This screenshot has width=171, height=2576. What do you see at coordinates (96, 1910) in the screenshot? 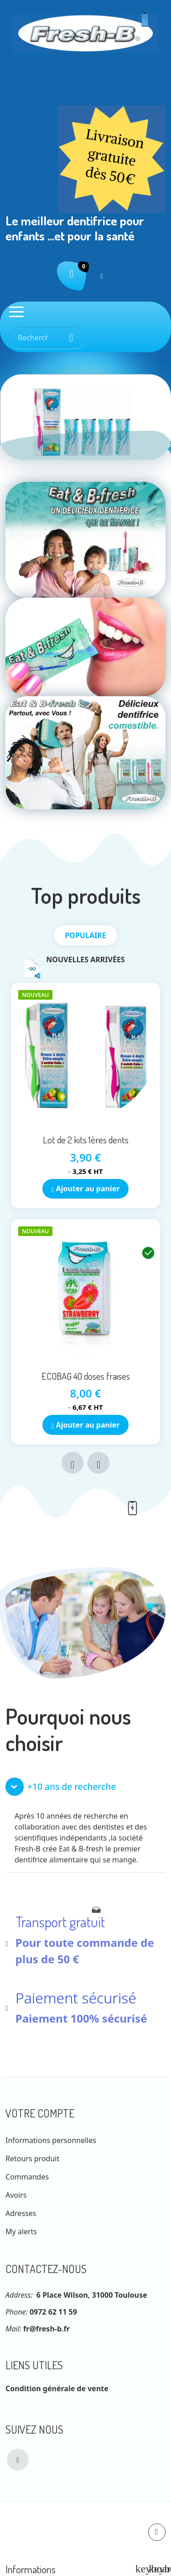
I see `view your inbox messages` at bounding box center [96, 1910].